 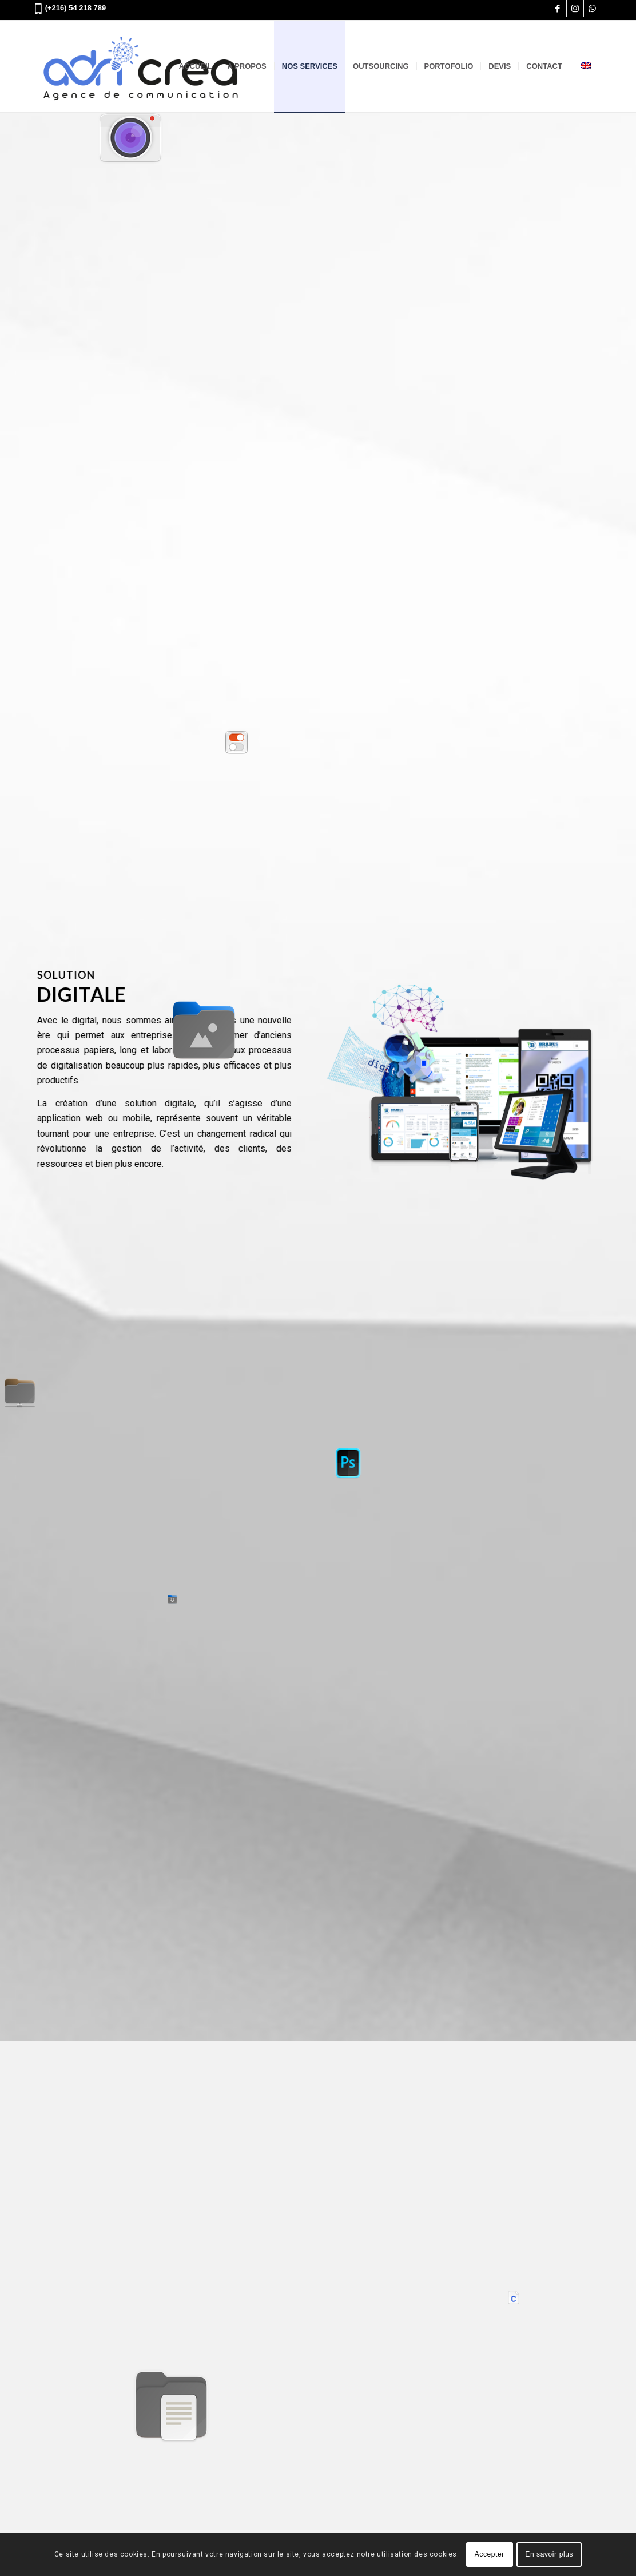 I want to click on open desktop preferences or settings, so click(x=236, y=742).